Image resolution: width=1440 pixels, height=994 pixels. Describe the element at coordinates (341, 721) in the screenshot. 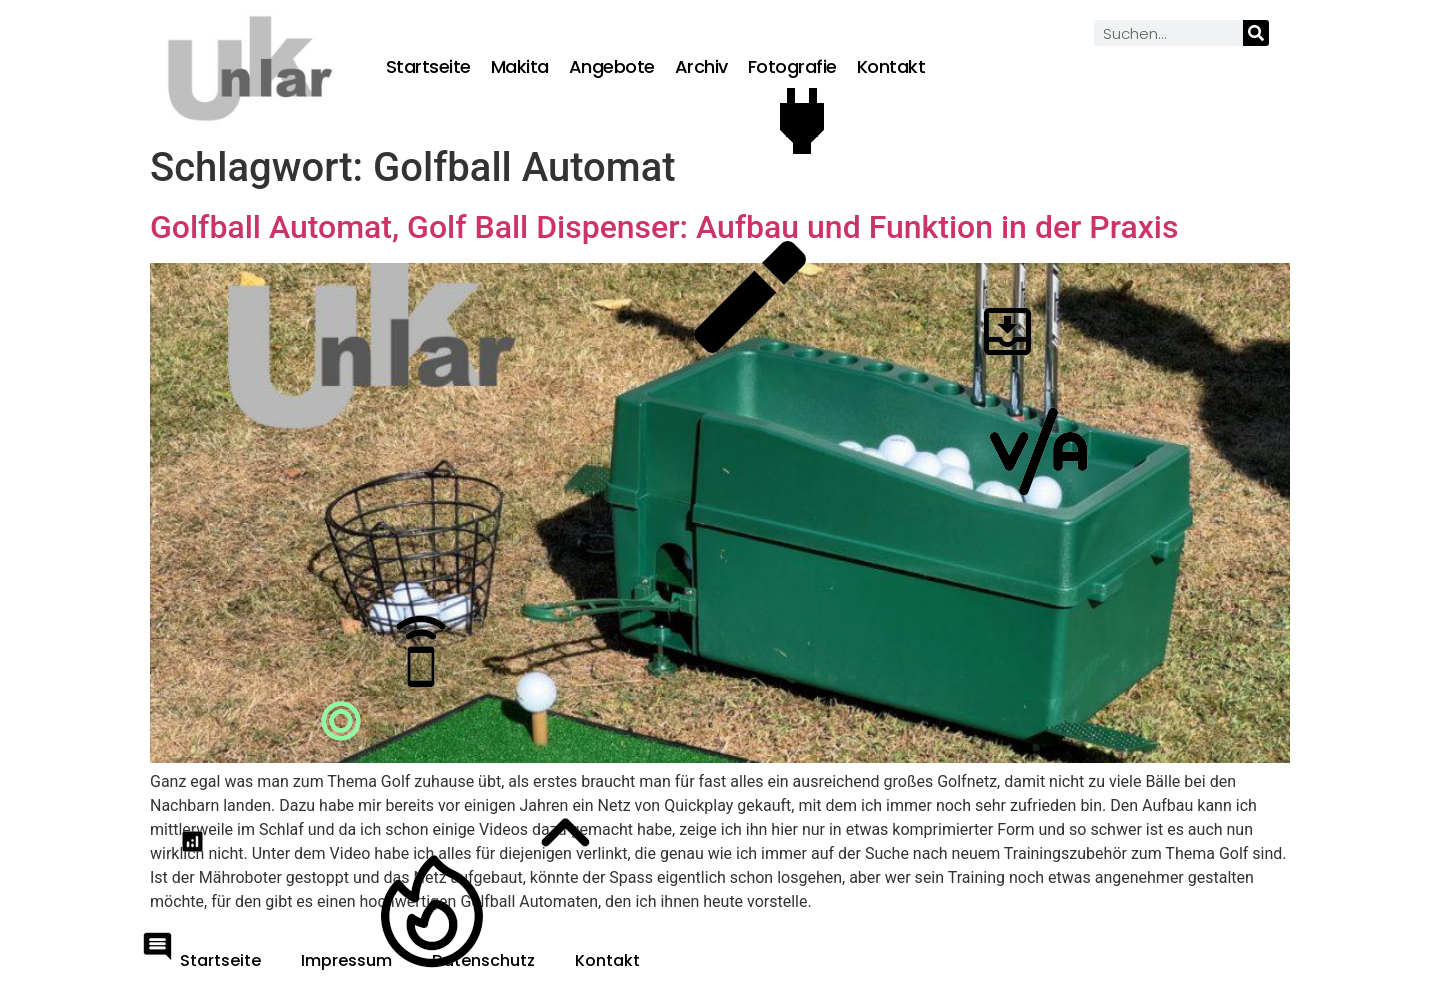

I see `start recording audio or video` at that location.